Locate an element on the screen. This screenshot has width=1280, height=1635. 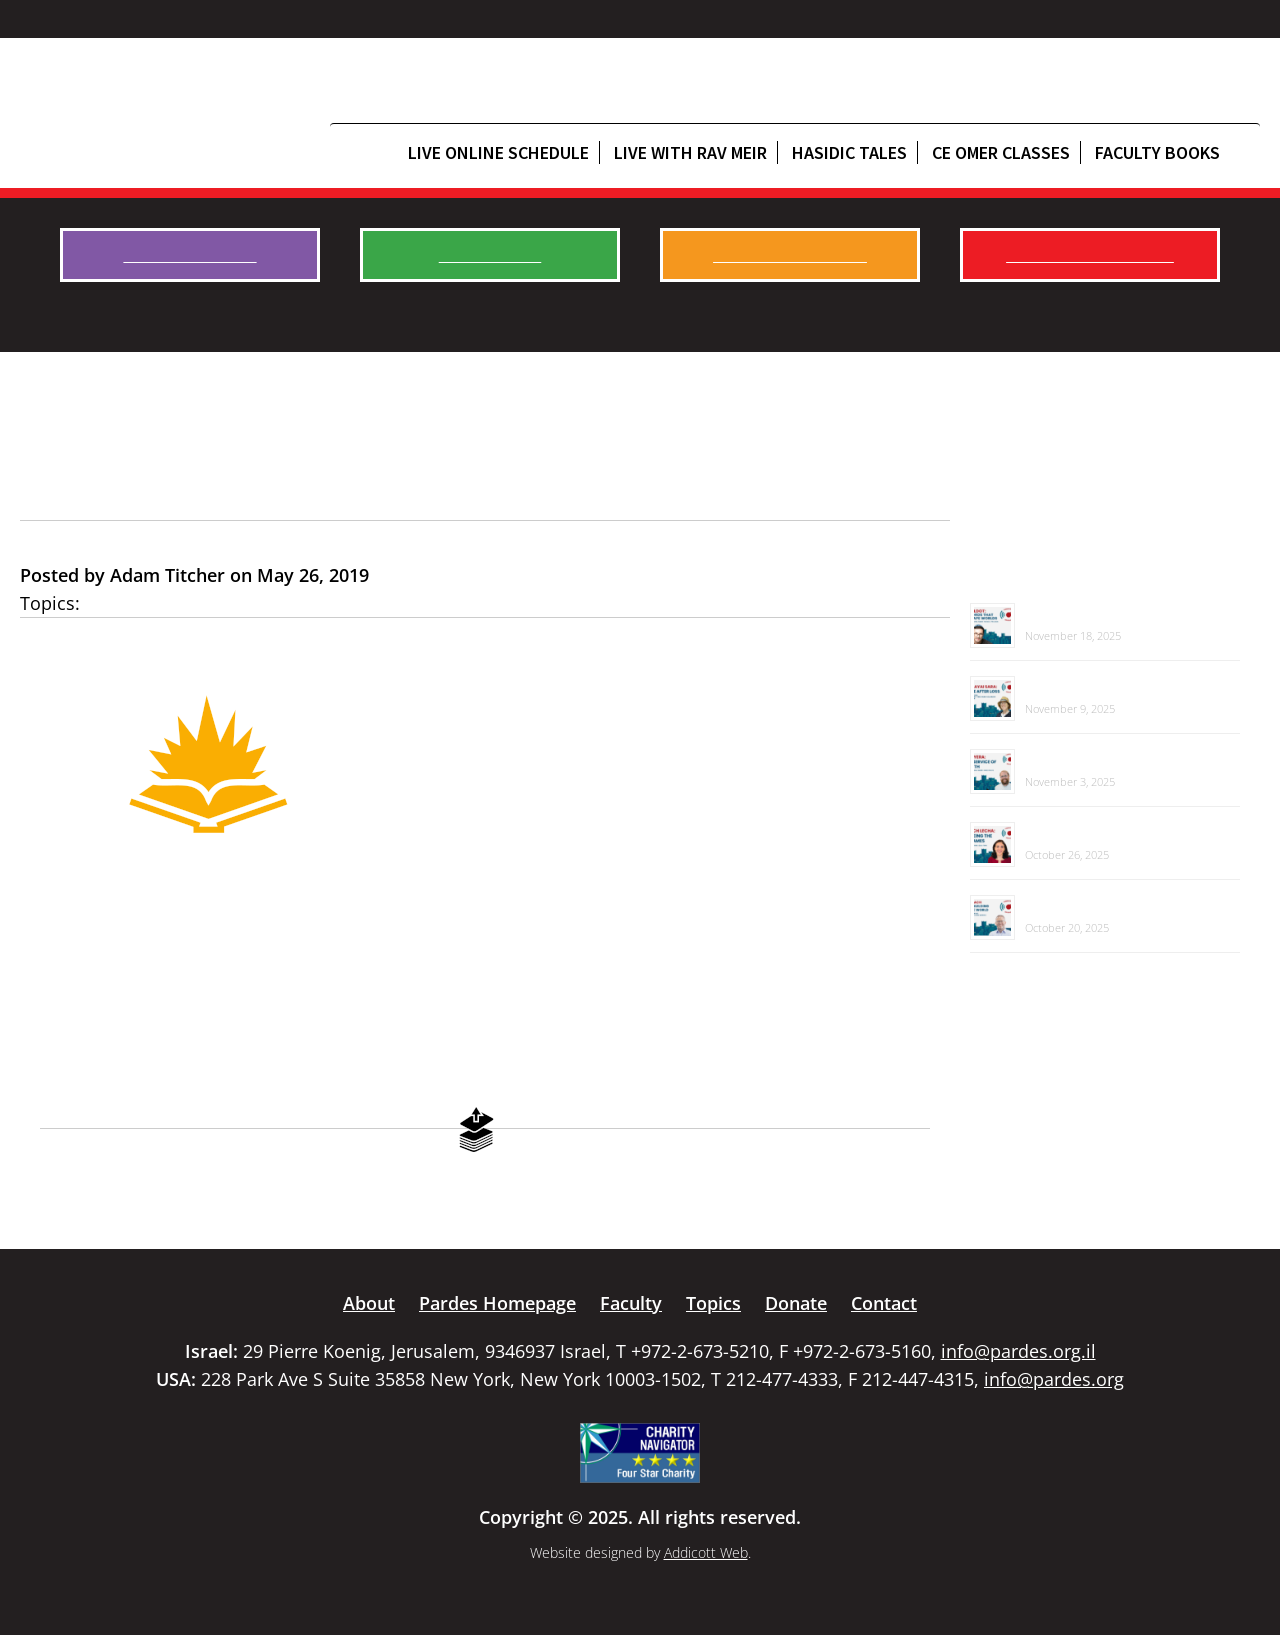
access knowledge base or learning resources is located at coordinates (208, 776).